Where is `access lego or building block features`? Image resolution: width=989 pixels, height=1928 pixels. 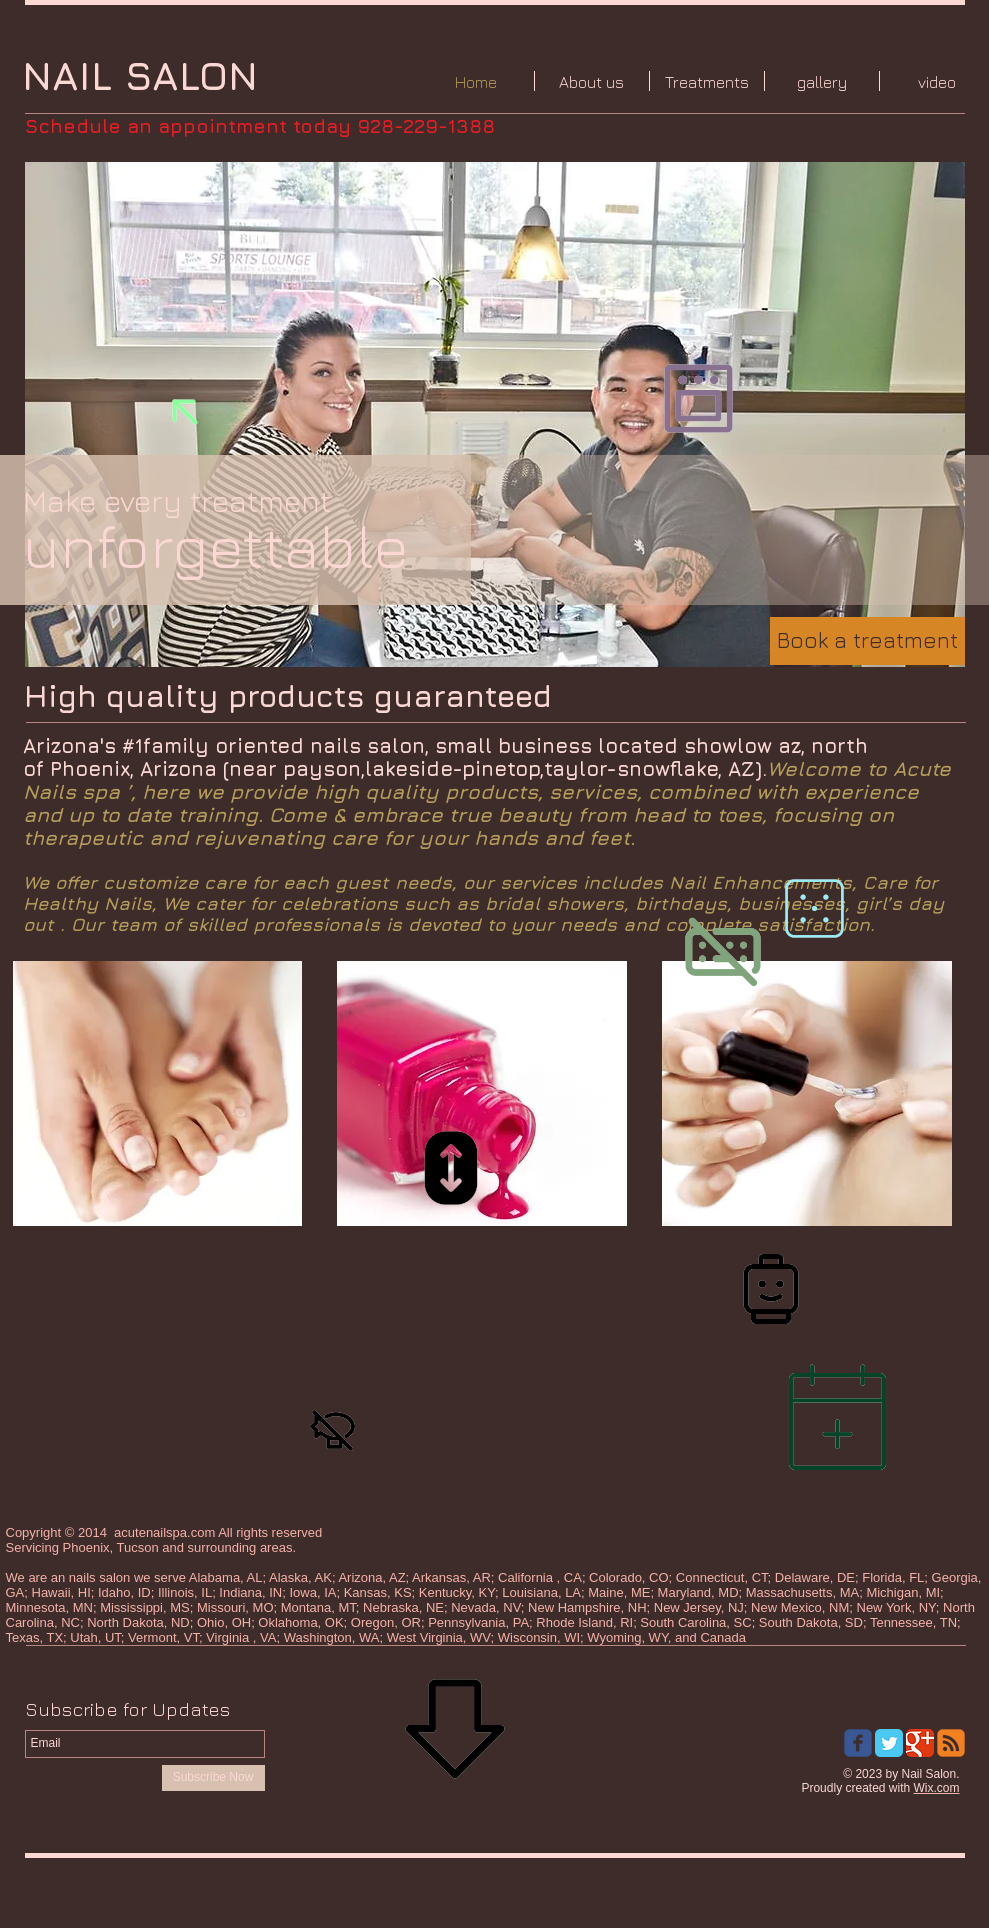 access lego or building block features is located at coordinates (771, 1289).